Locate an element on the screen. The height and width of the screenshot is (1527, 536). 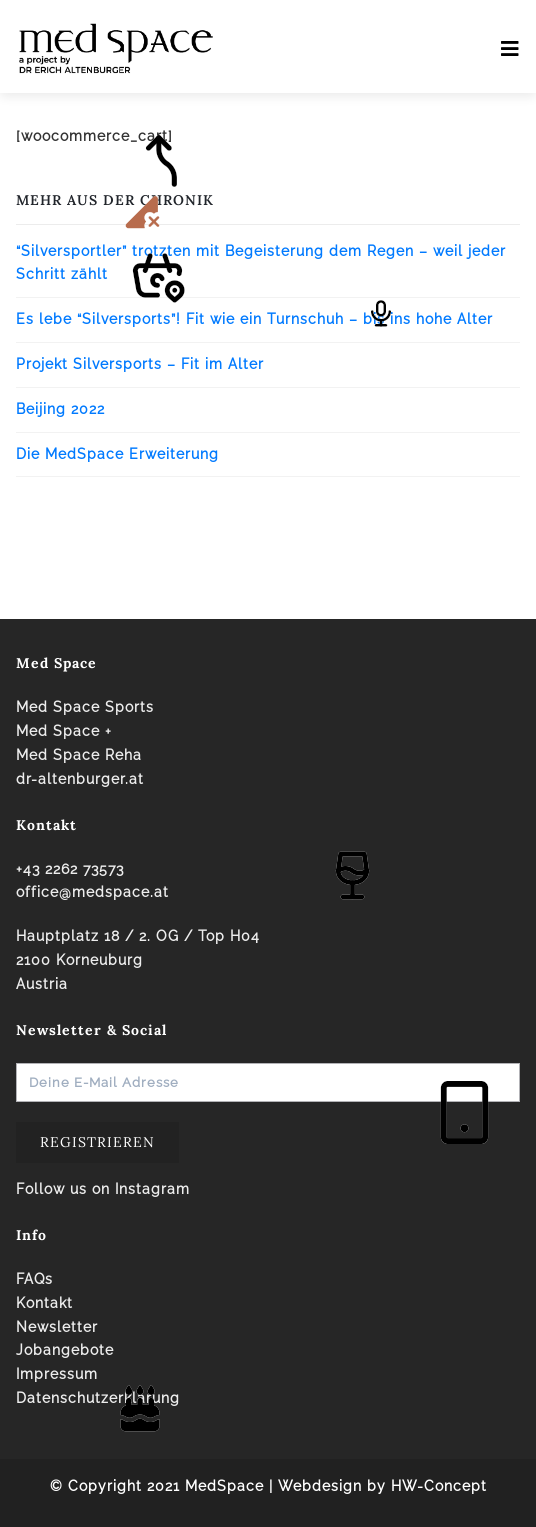
tap to start voice input is located at coordinates (381, 314).